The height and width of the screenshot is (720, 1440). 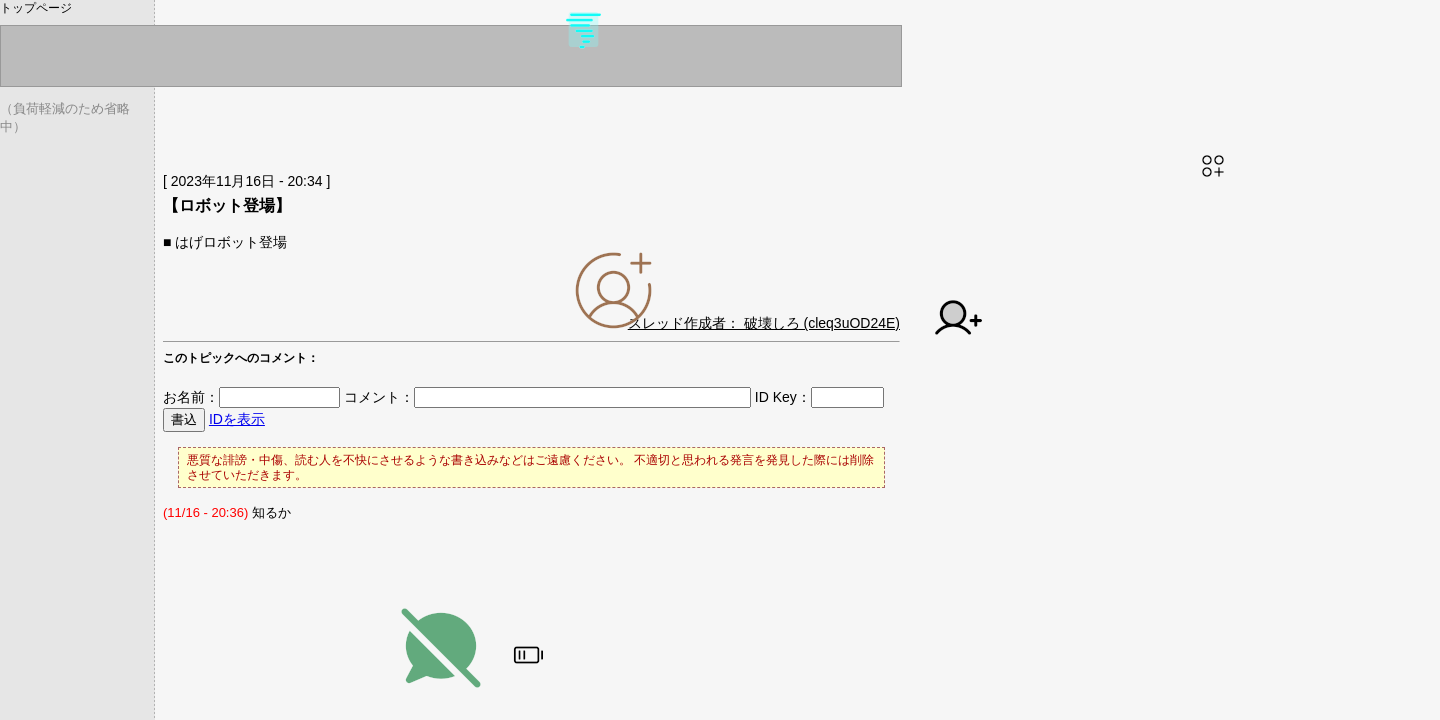 What do you see at coordinates (613, 290) in the screenshot?
I see `add a new user or contact` at bounding box center [613, 290].